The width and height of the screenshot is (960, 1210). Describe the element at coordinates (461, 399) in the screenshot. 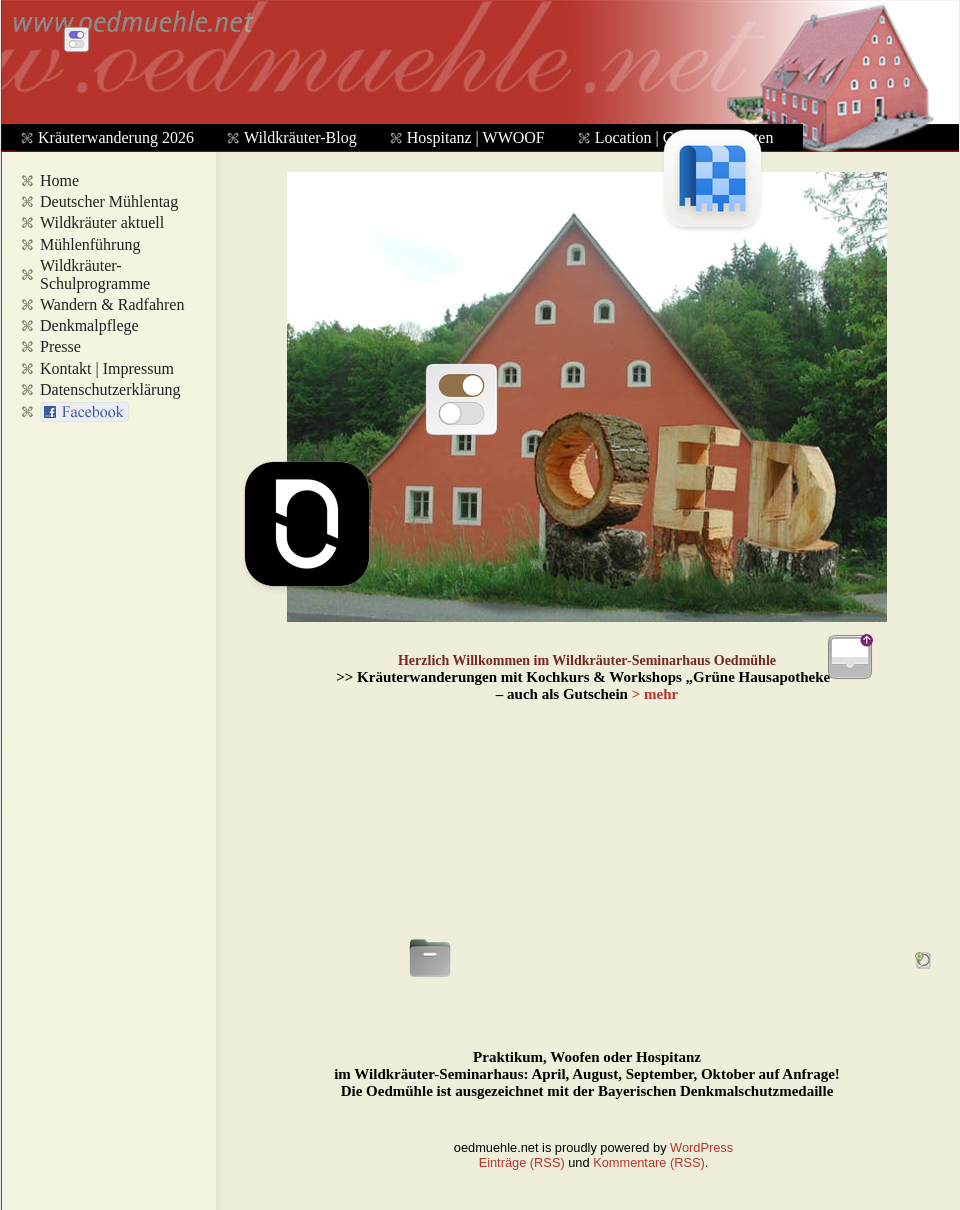

I see `open system tweaks or settings customization` at that location.